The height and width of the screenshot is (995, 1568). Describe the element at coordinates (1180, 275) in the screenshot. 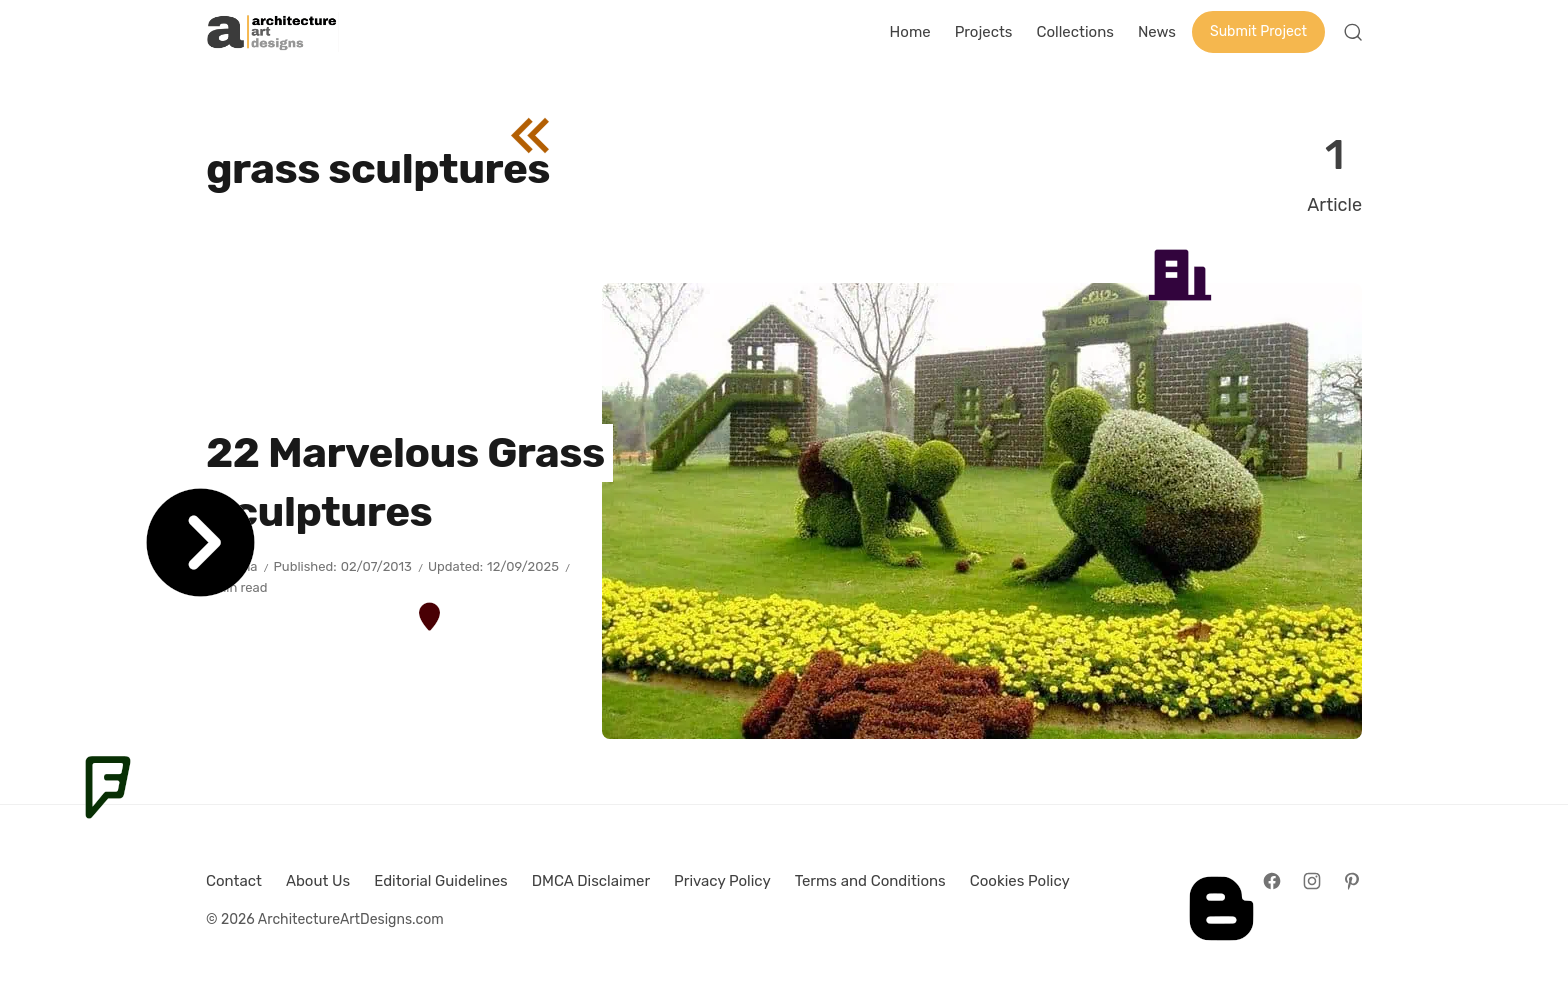

I see `view building or office location` at that location.